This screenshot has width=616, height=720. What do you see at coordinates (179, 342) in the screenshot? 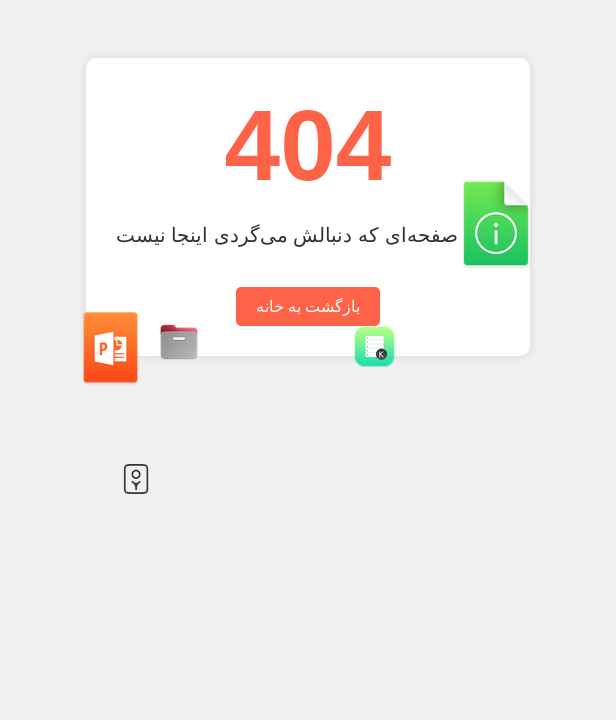
I see `open the file manager application` at bounding box center [179, 342].